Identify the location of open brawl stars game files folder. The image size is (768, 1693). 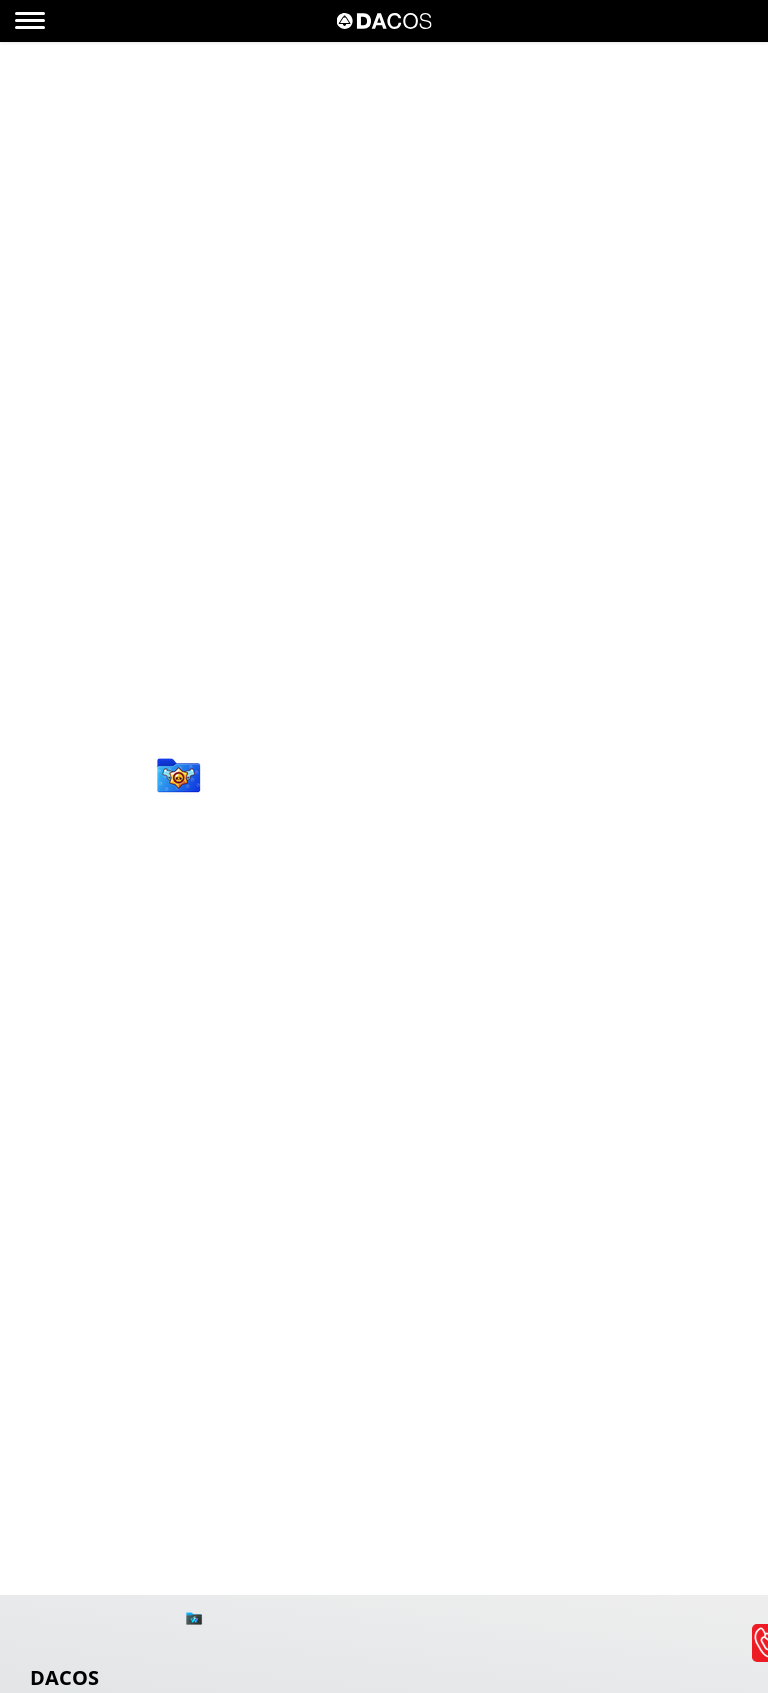
(178, 776).